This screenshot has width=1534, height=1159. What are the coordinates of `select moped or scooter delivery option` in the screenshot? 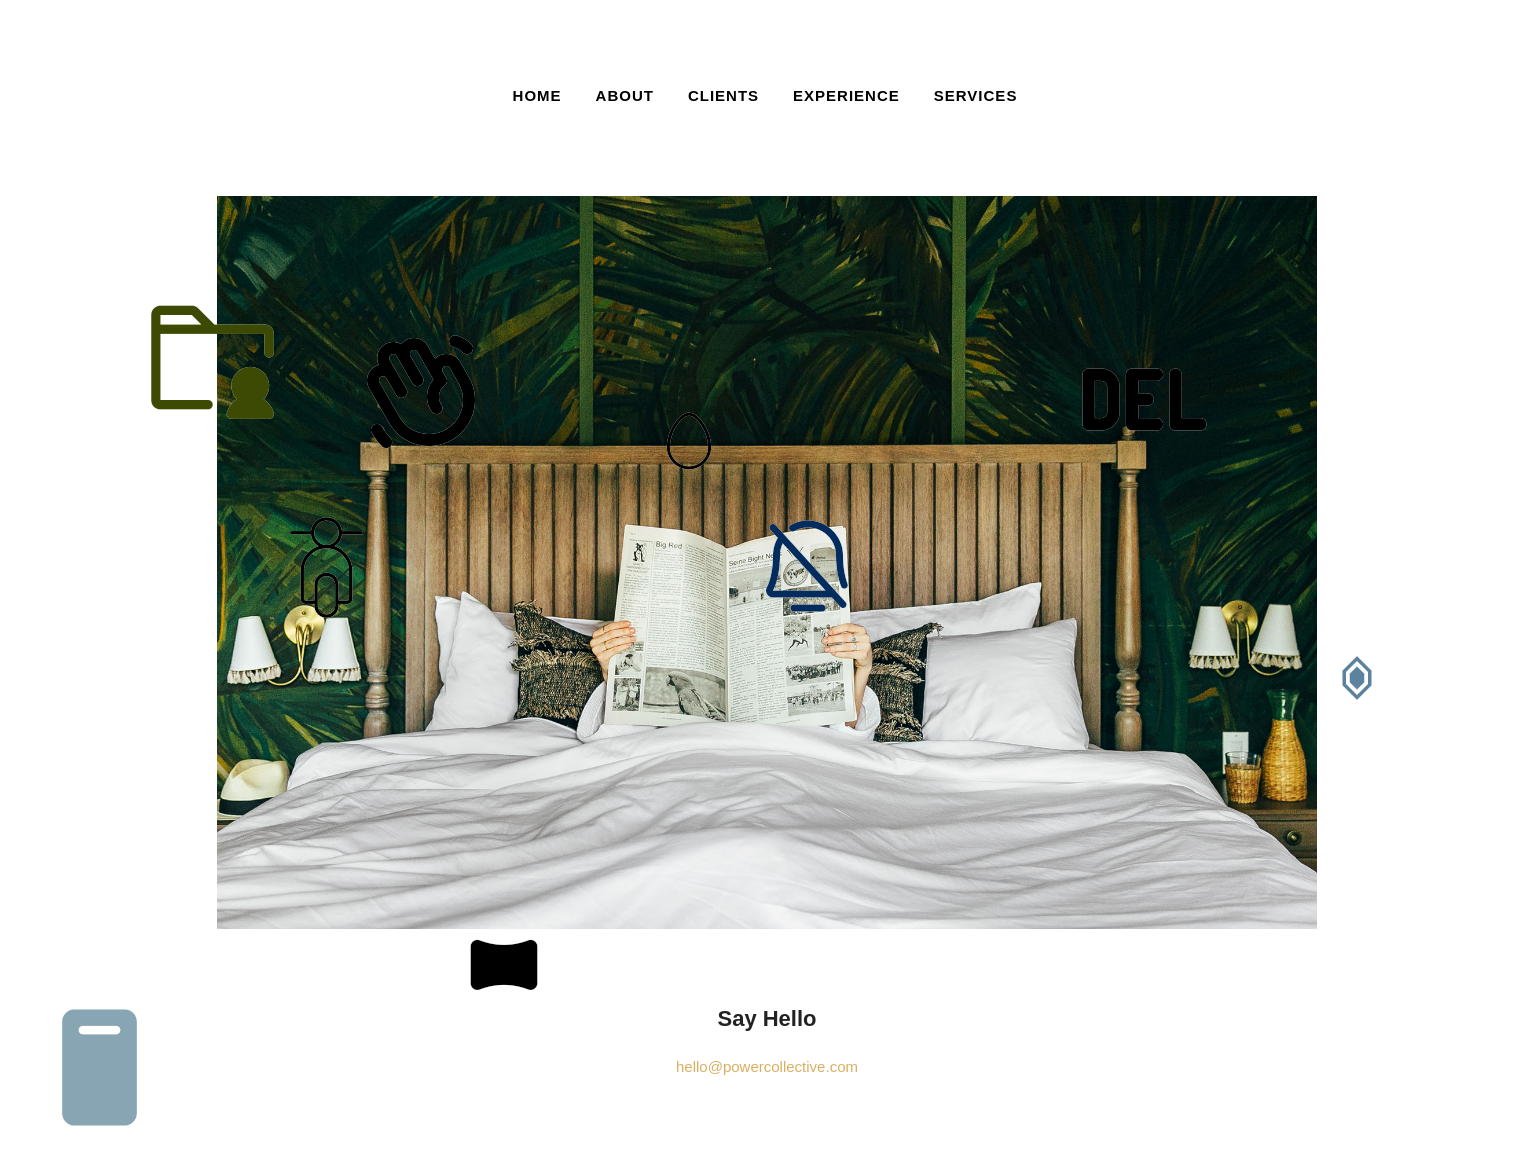 It's located at (326, 567).